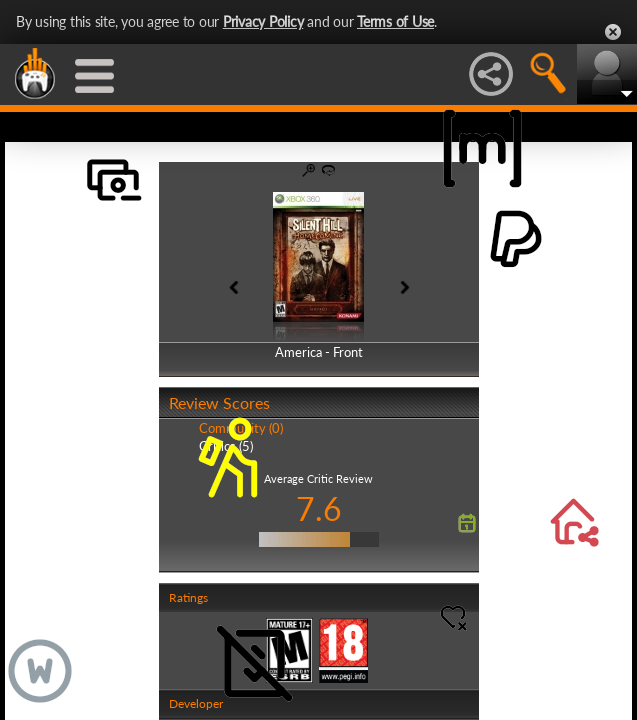 Image resolution: width=637 pixels, height=720 pixels. I want to click on view or open the calendar, so click(467, 523).